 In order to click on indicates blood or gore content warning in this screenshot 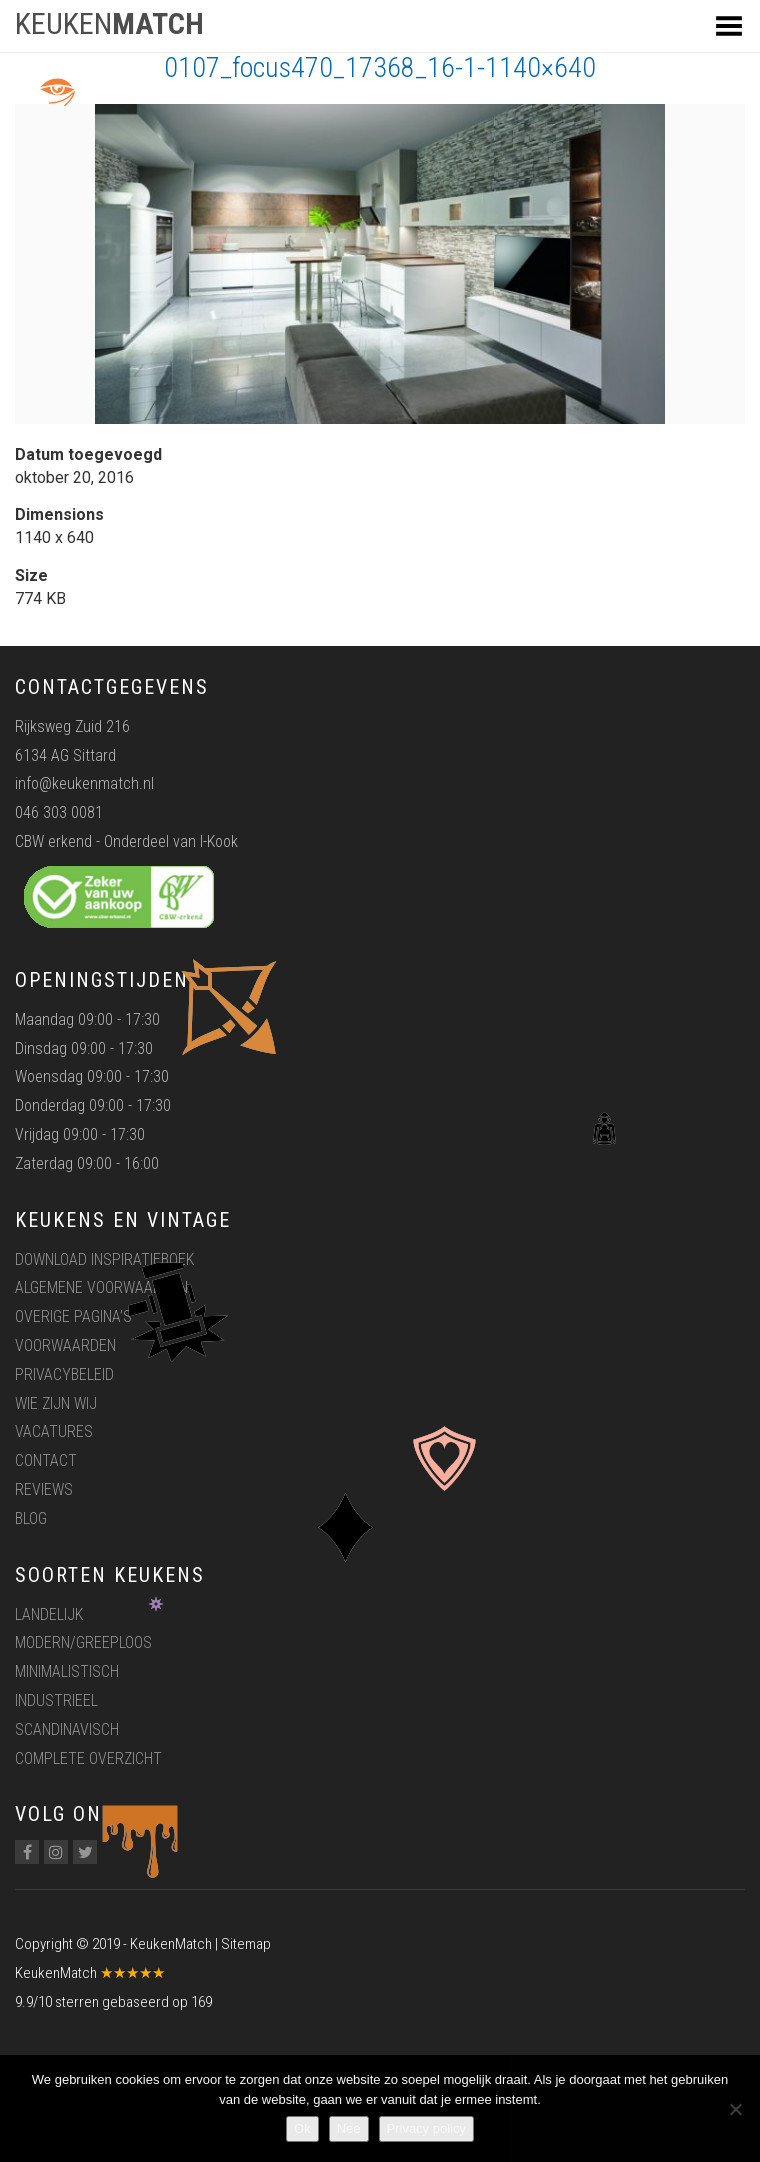, I will do `click(140, 1843)`.